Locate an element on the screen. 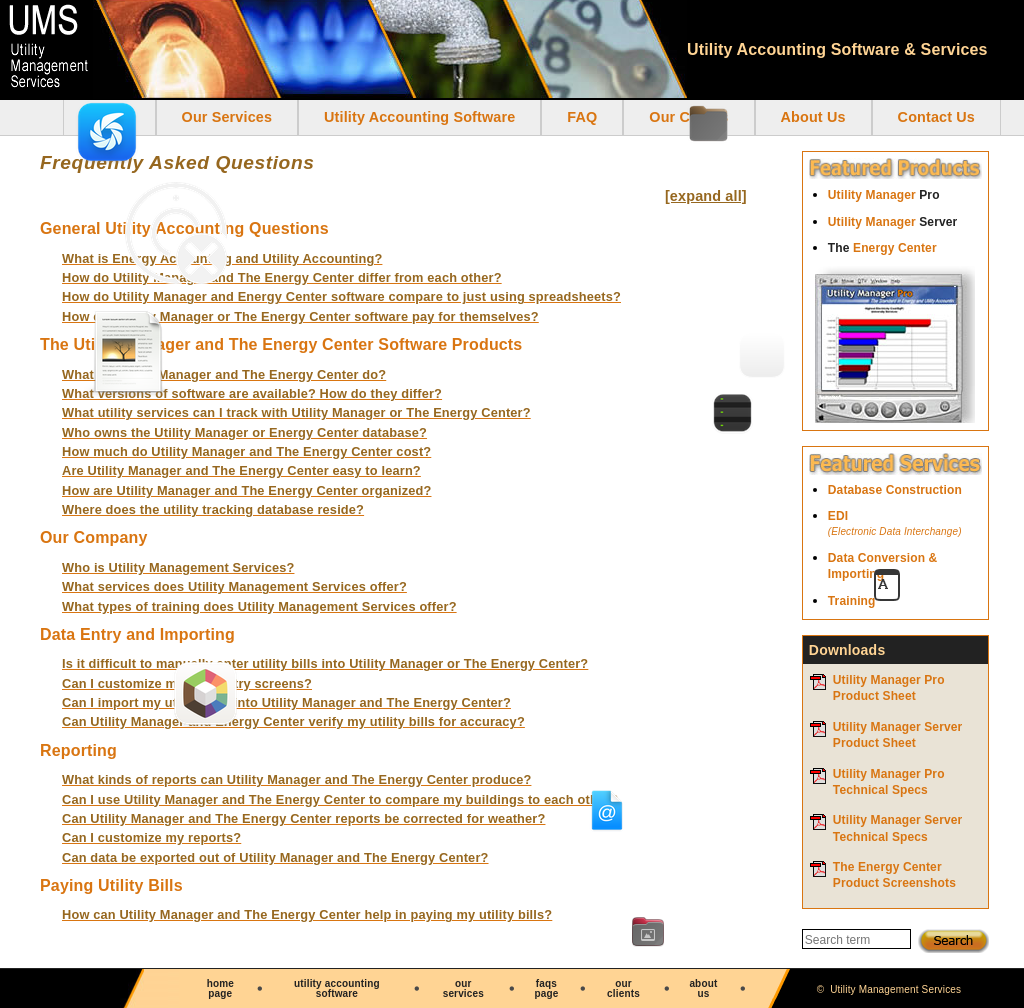 The width and height of the screenshot is (1024, 1008). launch prism launcher application is located at coordinates (205, 693).